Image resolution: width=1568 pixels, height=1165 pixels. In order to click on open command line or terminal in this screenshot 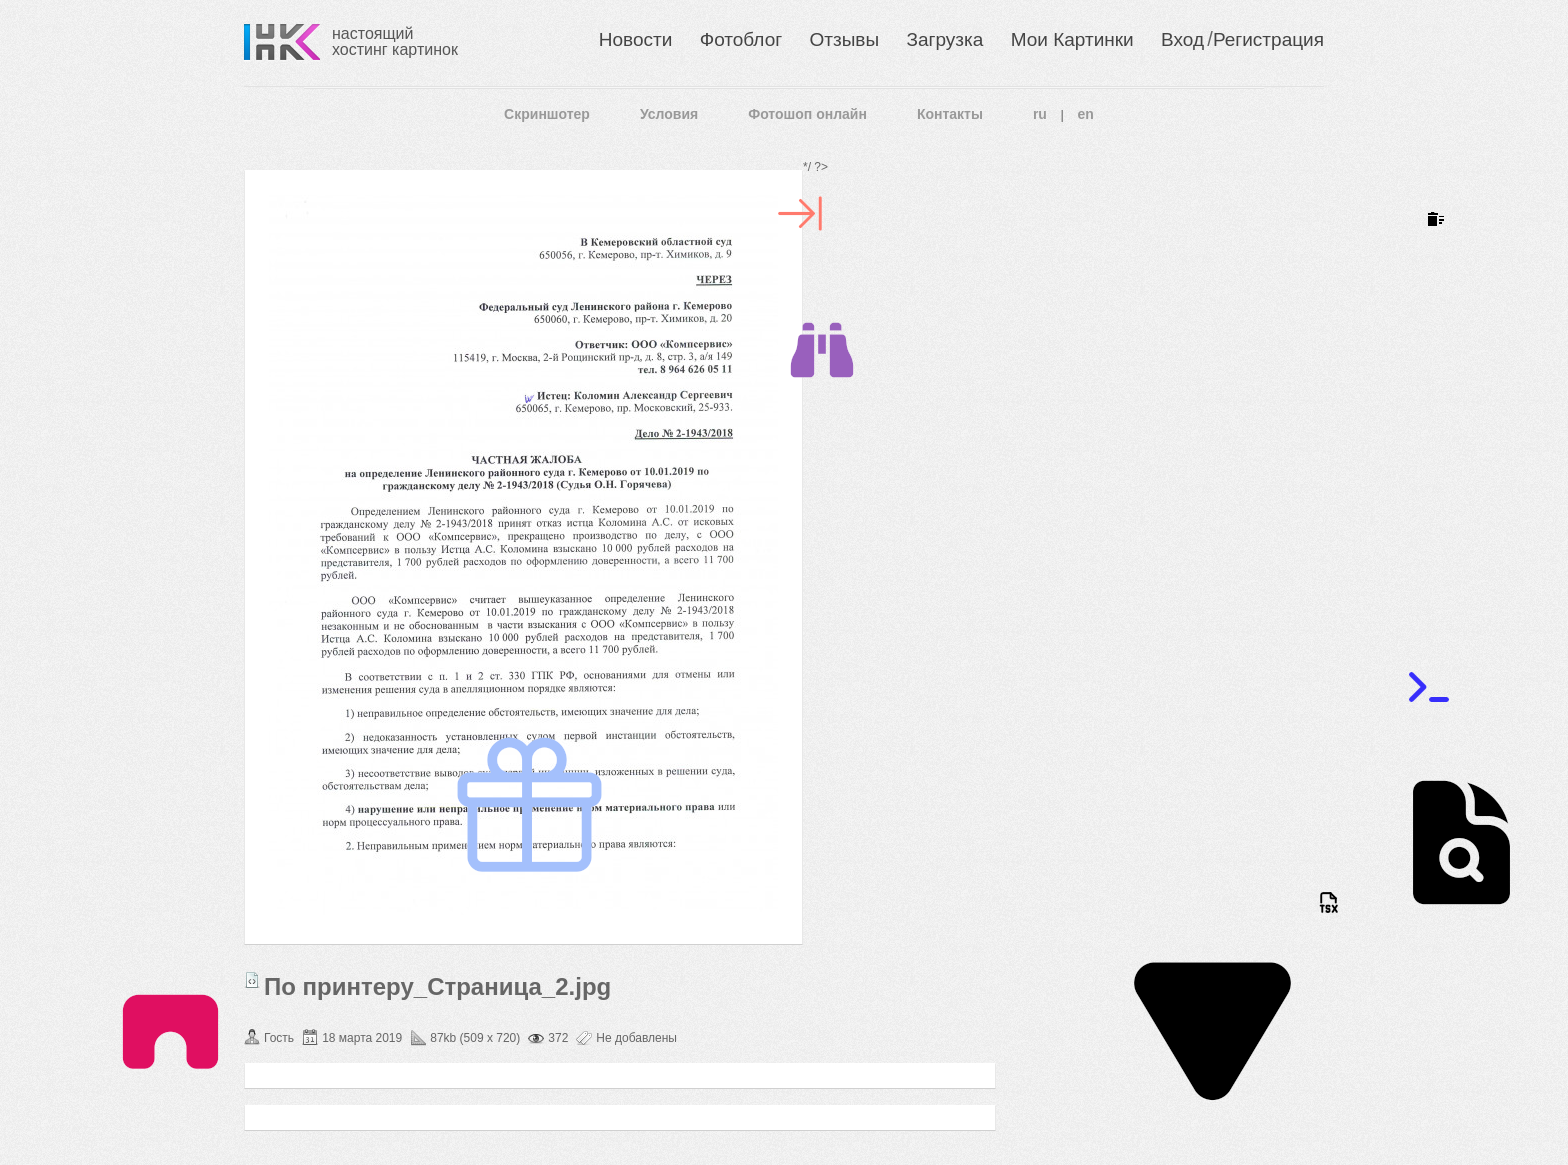, I will do `click(1429, 687)`.